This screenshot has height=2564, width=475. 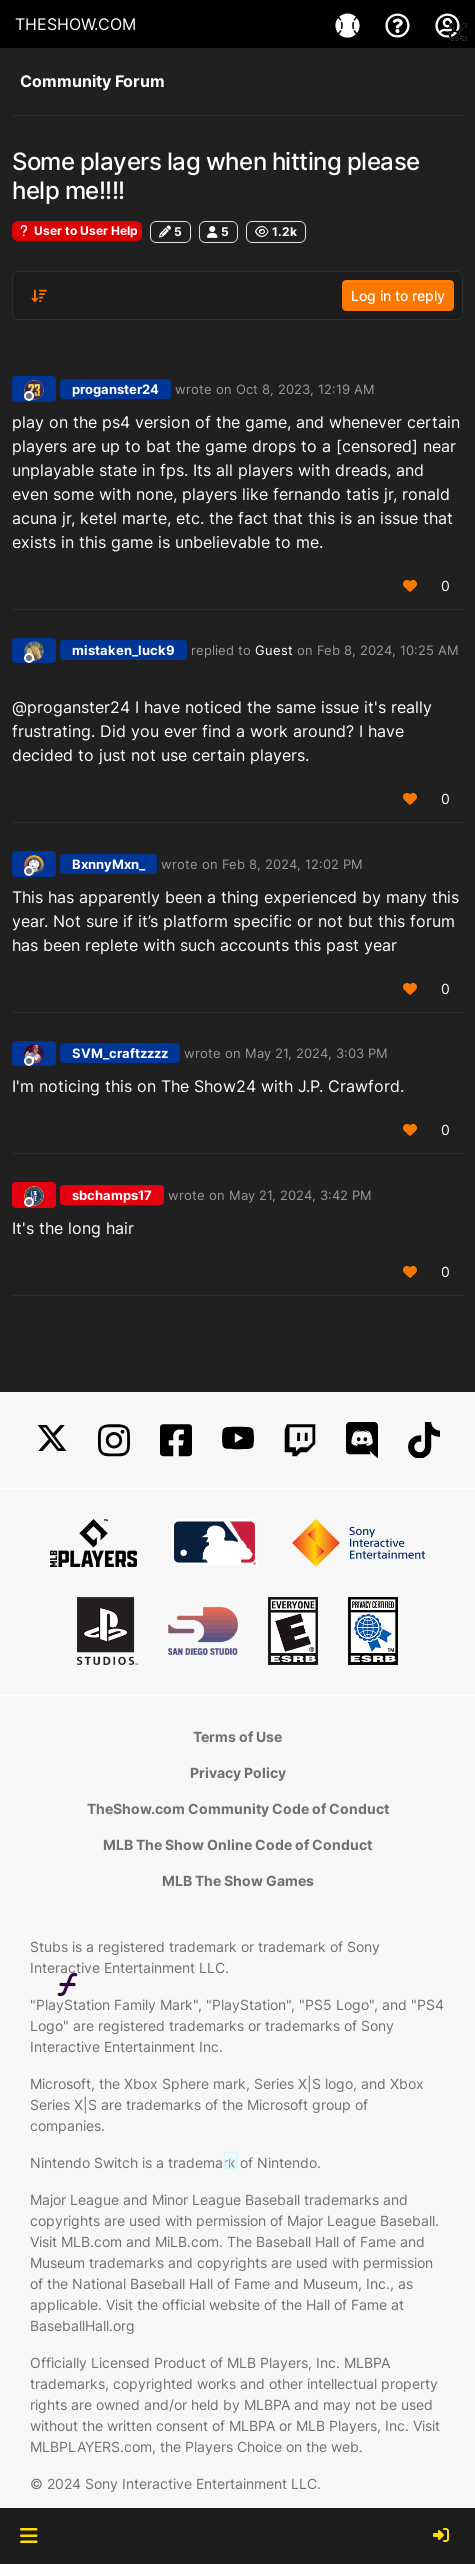 What do you see at coordinates (230, 2160) in the screenshot?
I see `unknown or unrecognized device detected` at bounding box center [230, 2160].